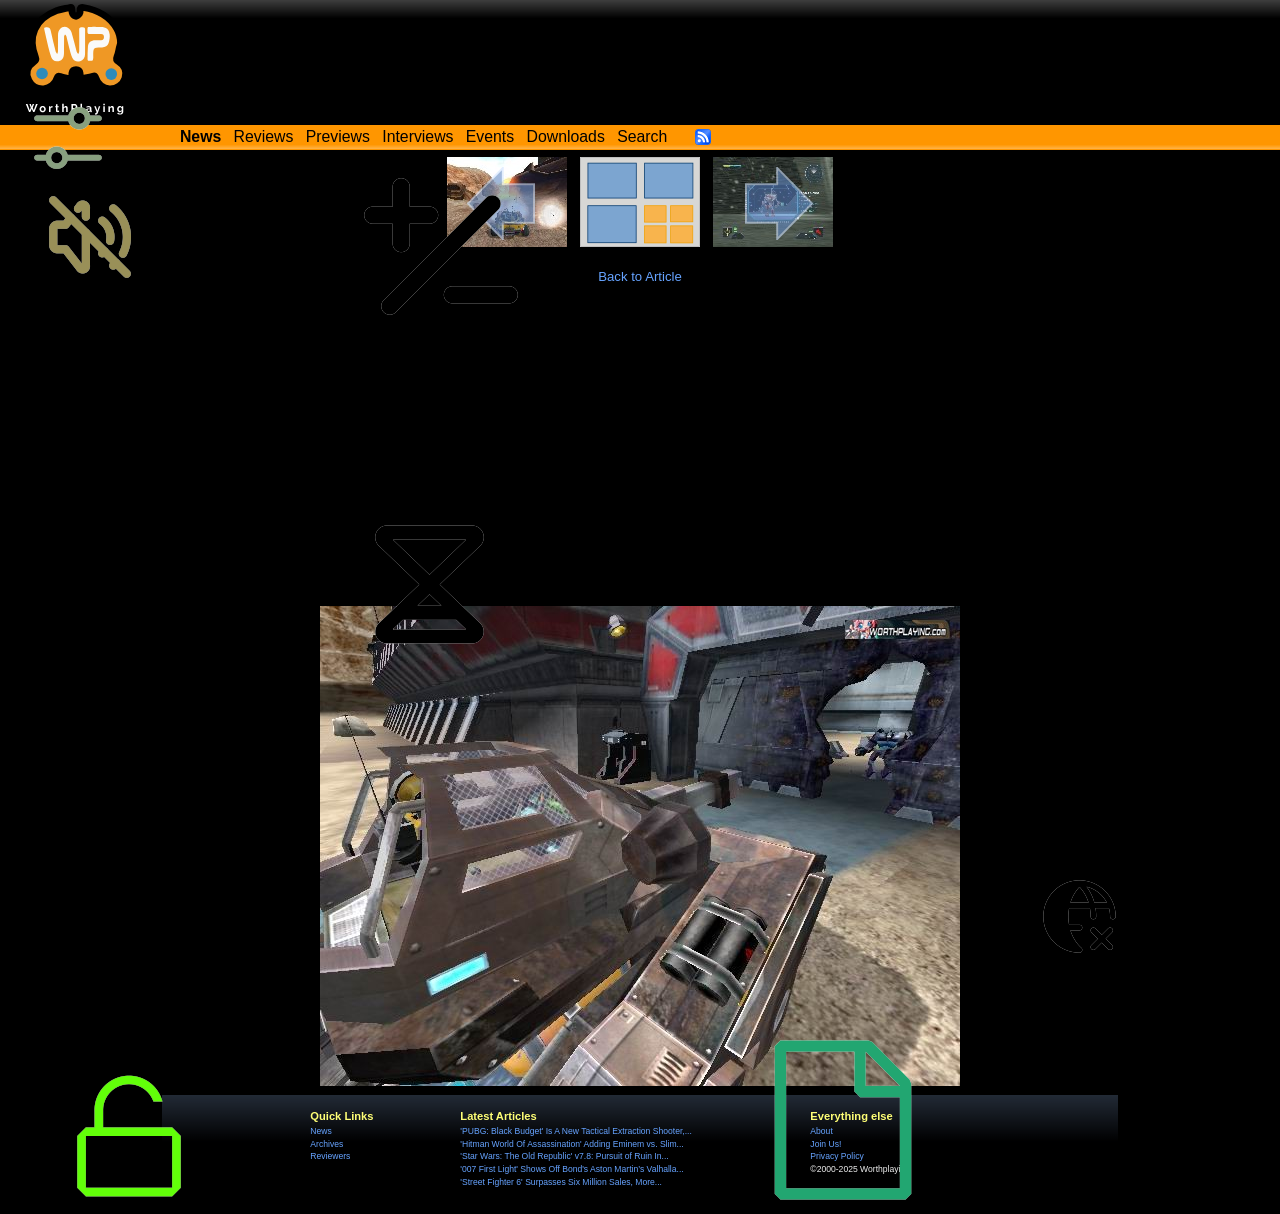  I want to click on indicates time is running low or nearly expired, so click(429, 584).